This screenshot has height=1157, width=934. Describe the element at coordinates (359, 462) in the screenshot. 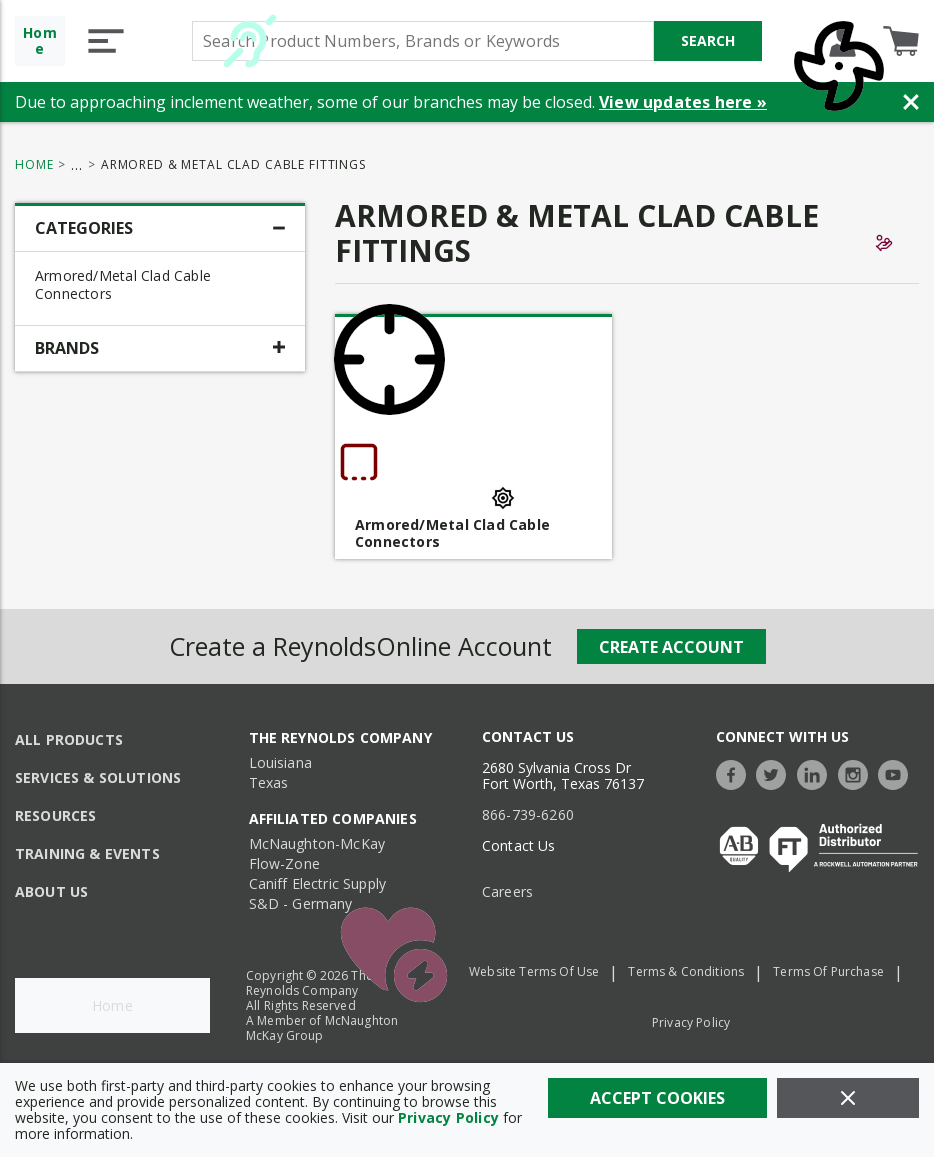

I see `indicates a container with a collapsible or expandable bottom section` at that location.